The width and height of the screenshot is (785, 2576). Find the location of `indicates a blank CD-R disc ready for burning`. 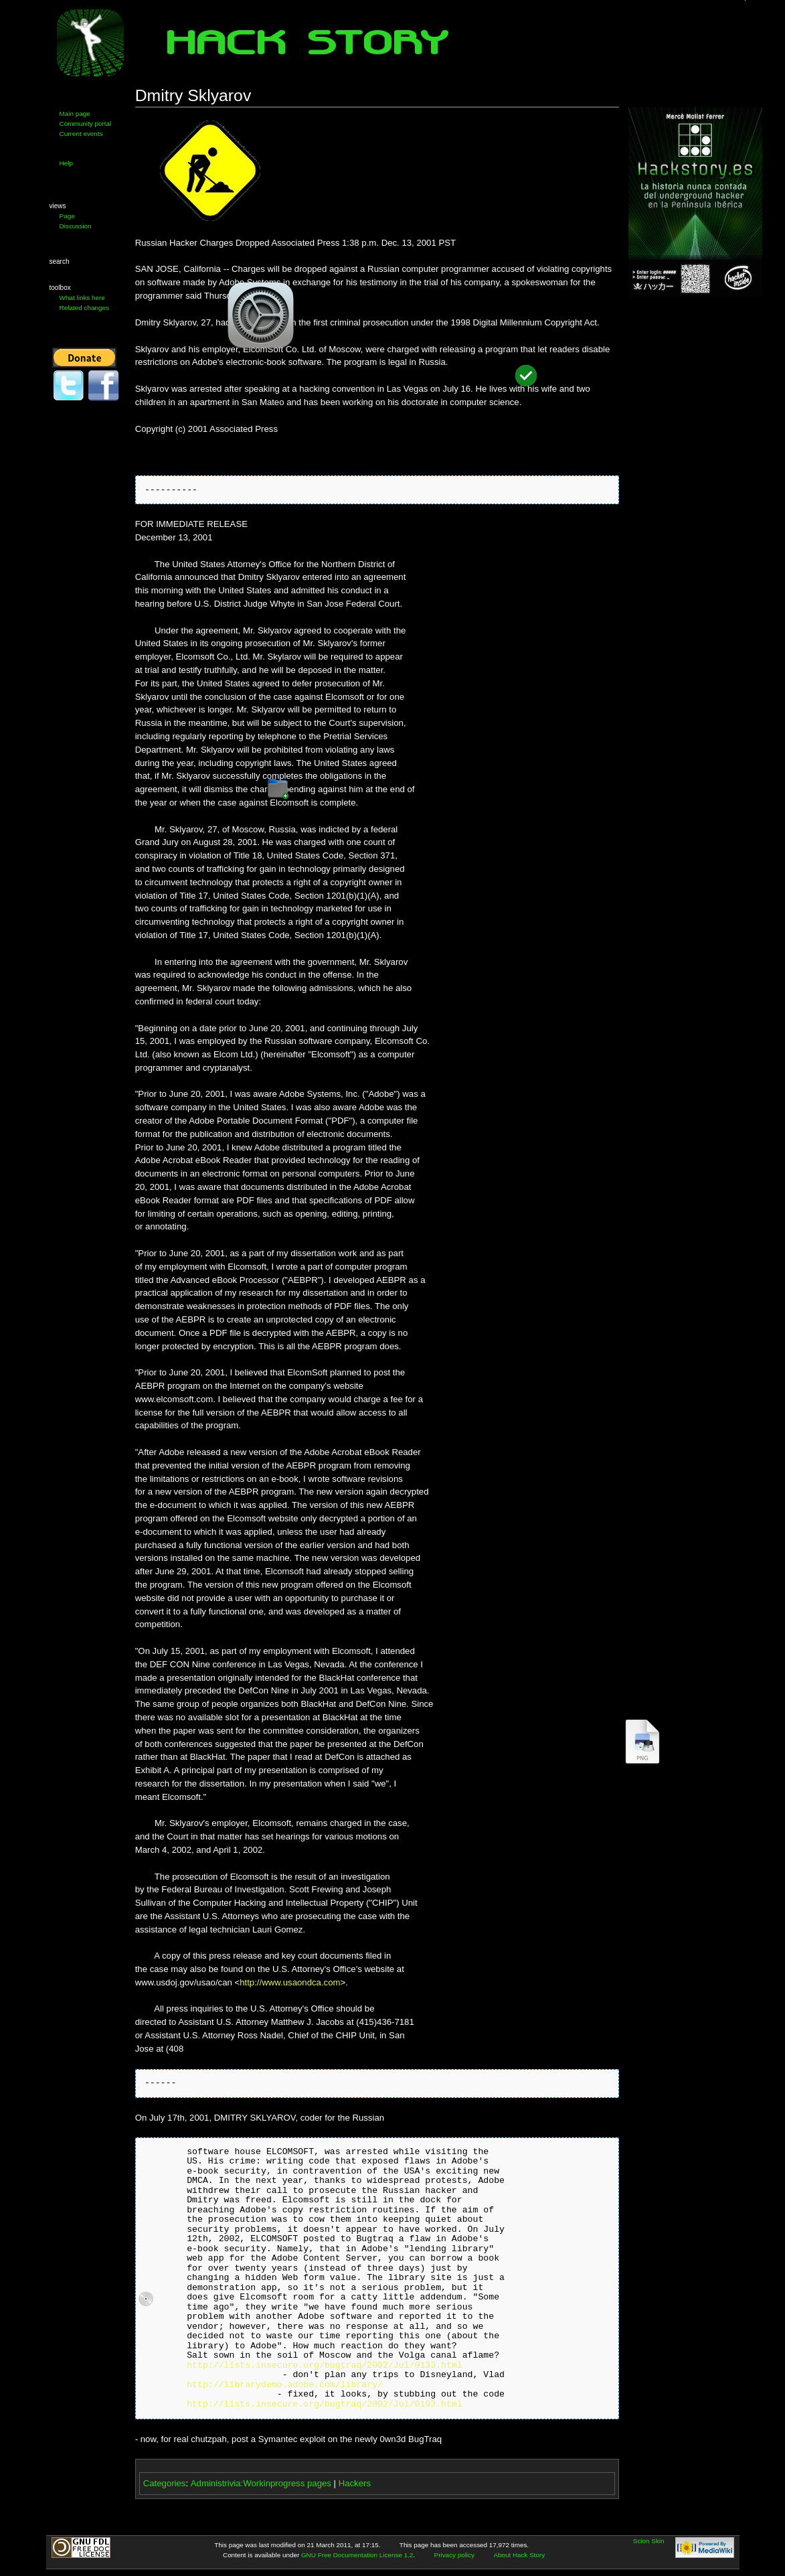

indicates a blank CD-R disc ready for burning is located at coordinates (146, 2299).